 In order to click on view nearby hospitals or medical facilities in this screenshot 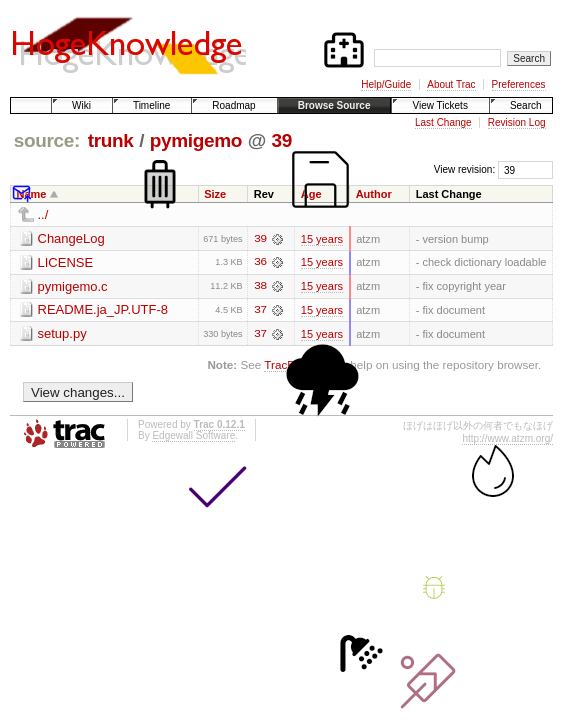, I will do `click(344, 50)`.